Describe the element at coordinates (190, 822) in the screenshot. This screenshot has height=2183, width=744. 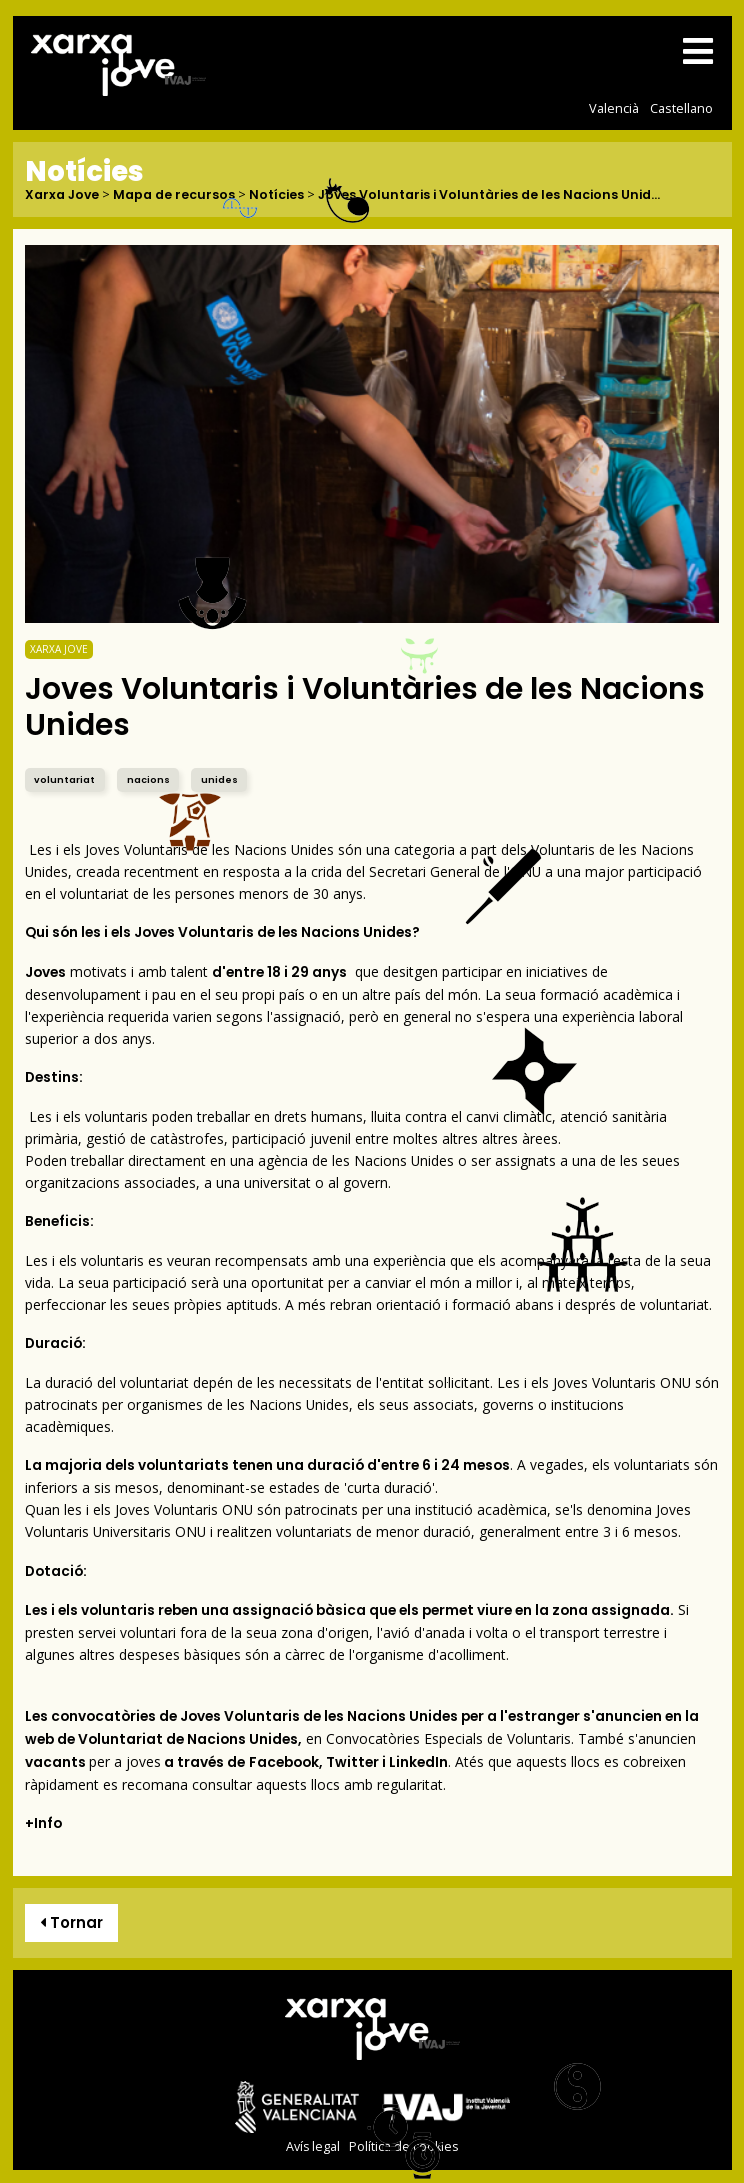
I see `equip heart-protecting armor` at that location.